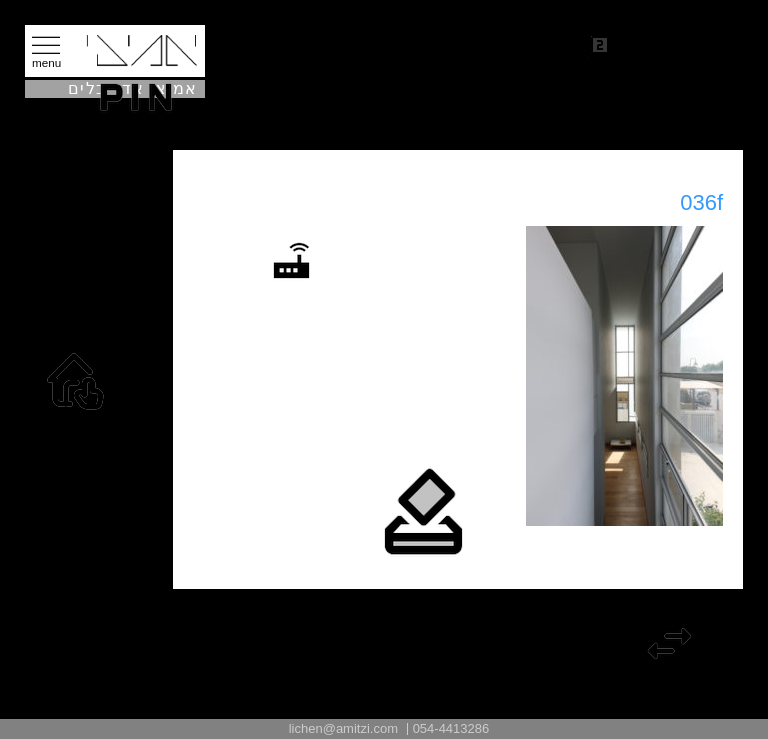  Describe the element at coordinates (423, 511) in the screenshot. I see `cast your vote or submit a ballot` at that location.